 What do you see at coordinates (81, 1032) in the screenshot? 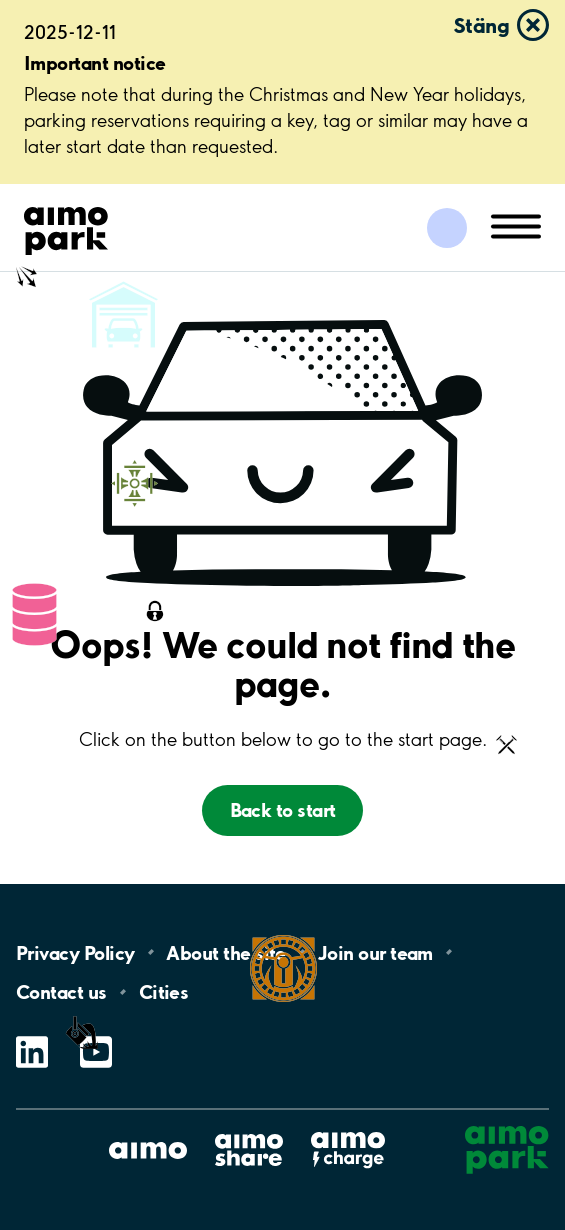
I see `pour molten metal in a crafting game` at bounding box center [81, 1032].